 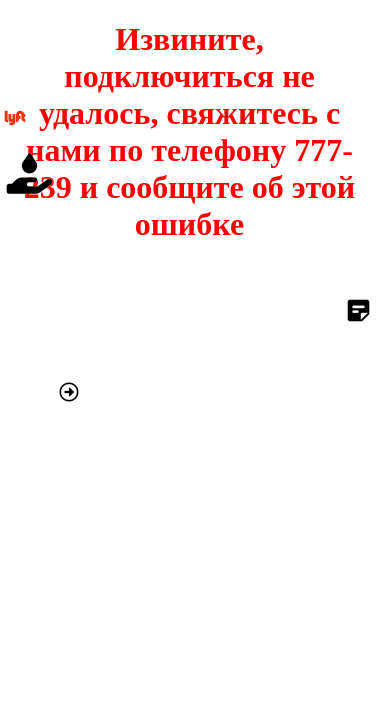 What do you see at coordinates (15, 118) in the screenshot?
I see `open the Lyft app` at bounding box center [15, 118].